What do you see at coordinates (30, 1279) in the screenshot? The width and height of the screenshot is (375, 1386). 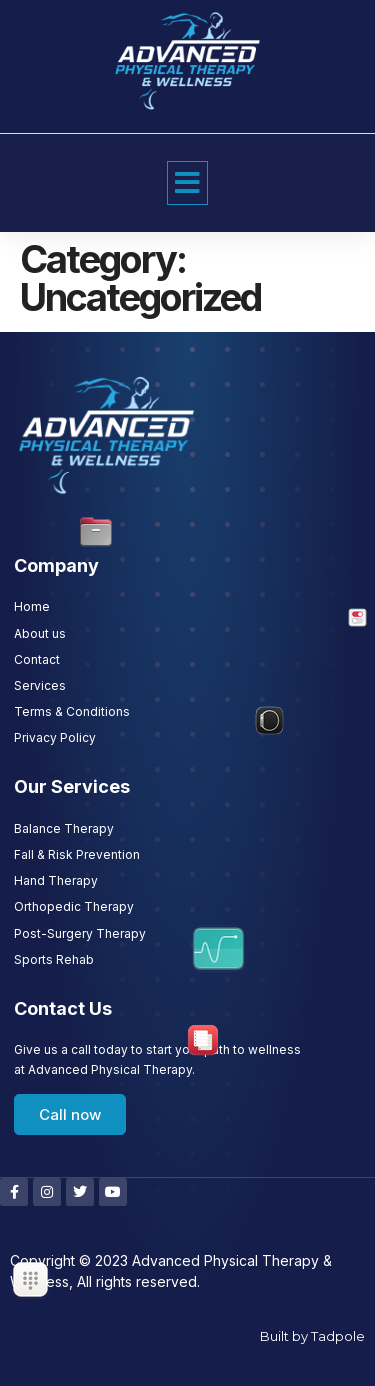 I see `open the phone dialpad` at bounding box center [30, 1279].